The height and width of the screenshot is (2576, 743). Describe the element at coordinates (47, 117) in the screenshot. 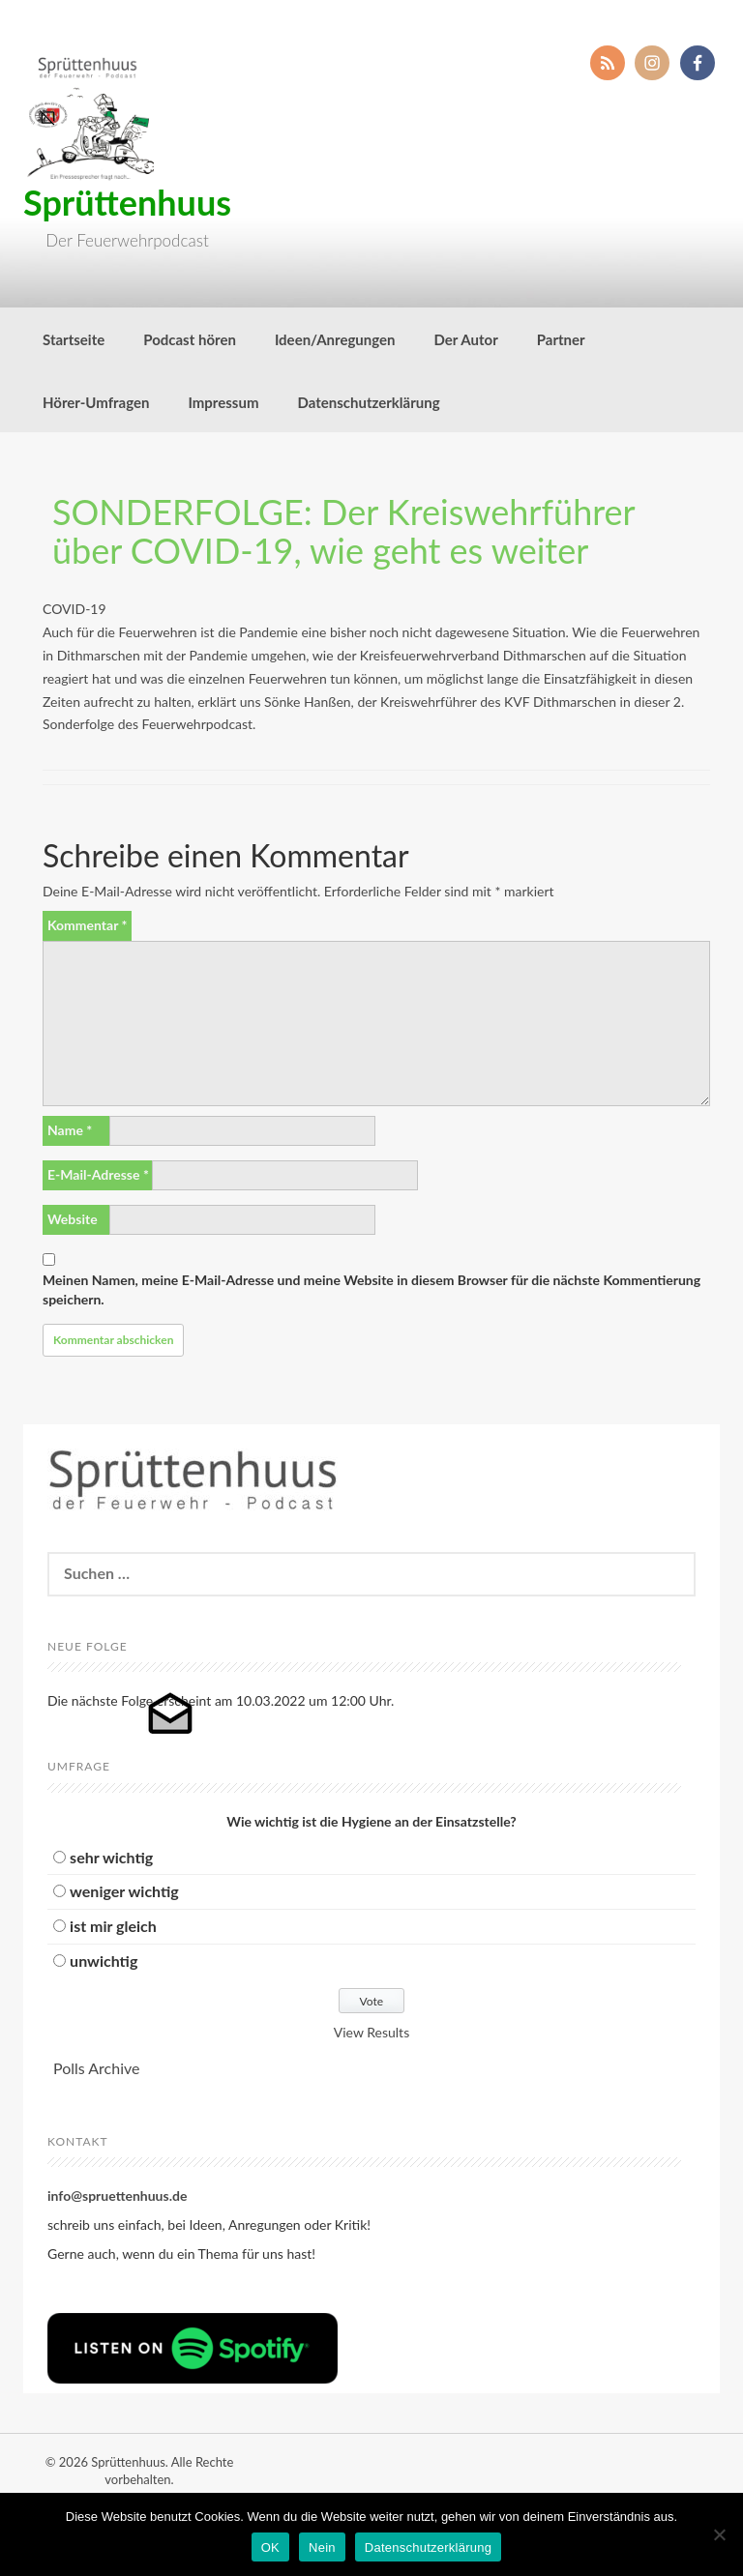

I see `indicates browser not supported for this feature` at that location.